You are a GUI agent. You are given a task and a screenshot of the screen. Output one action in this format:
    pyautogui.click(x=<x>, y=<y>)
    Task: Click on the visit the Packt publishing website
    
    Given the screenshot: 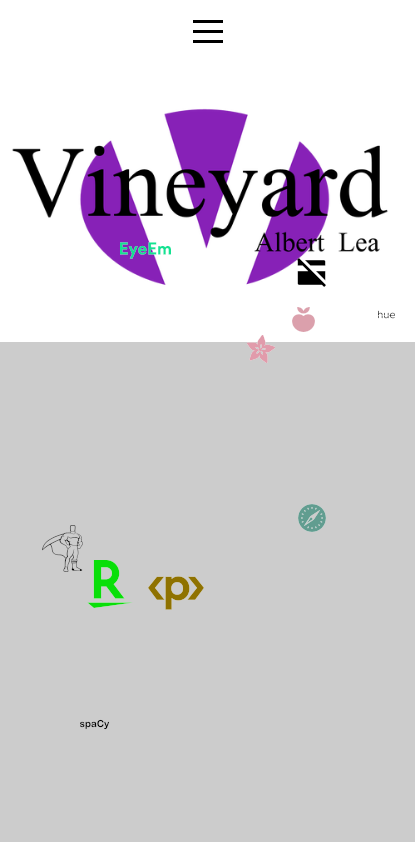 What is the action you would take?
    pyautogui.click(x=176, y=593)
    